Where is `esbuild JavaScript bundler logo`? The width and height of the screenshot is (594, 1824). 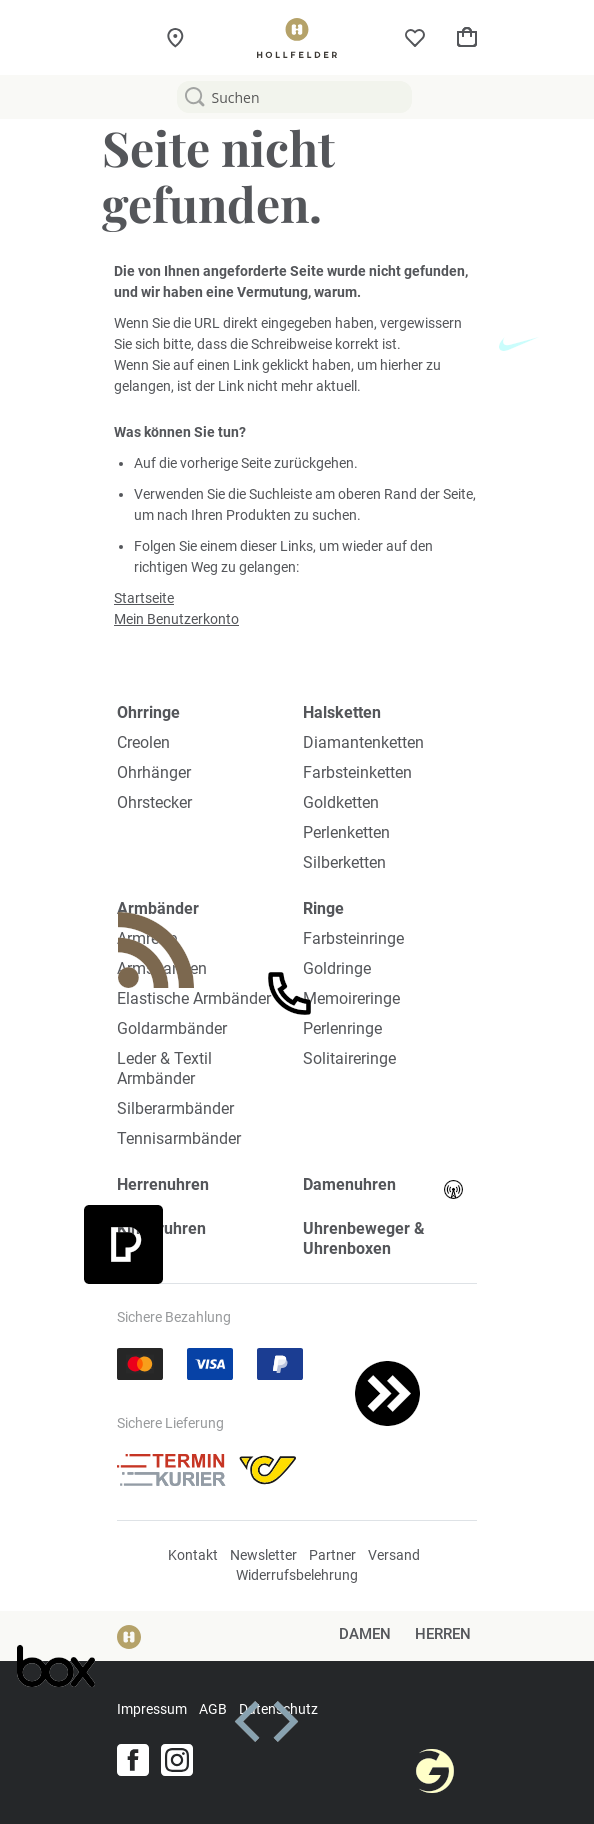
esbuild JavaScript bundler logo is located at coordinates (387, 1393).